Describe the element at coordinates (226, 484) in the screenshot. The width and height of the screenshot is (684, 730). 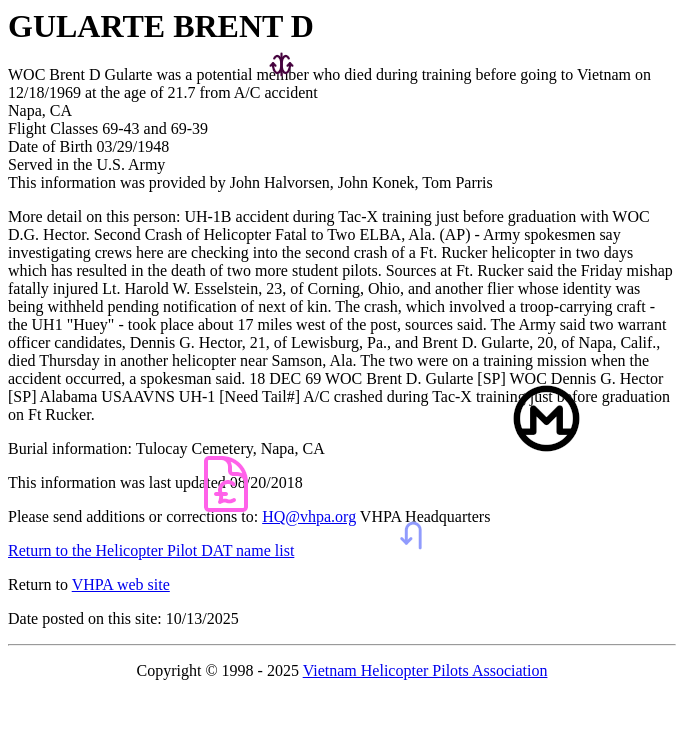
I see `view financial document in pounds` at that location.